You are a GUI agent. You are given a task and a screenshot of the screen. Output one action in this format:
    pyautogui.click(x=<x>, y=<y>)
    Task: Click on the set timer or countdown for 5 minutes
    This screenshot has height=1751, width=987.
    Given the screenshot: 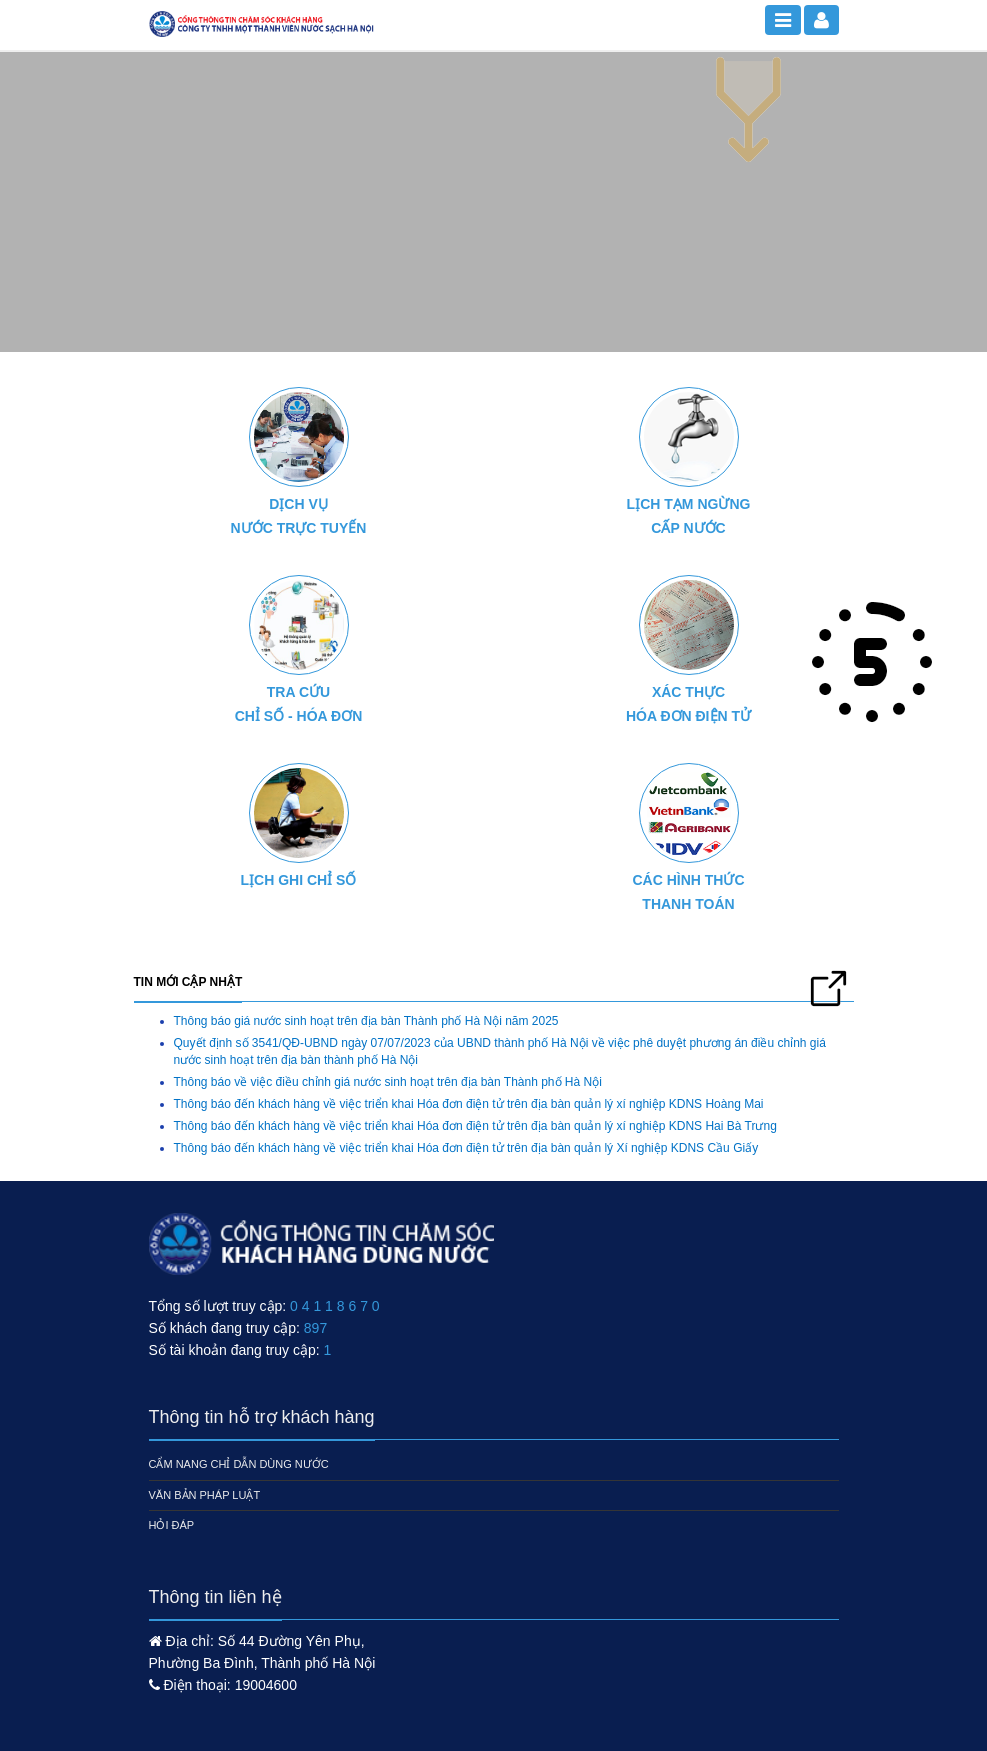 What is the action you would take?
    pyautogui.click(x=872, y=662)
    